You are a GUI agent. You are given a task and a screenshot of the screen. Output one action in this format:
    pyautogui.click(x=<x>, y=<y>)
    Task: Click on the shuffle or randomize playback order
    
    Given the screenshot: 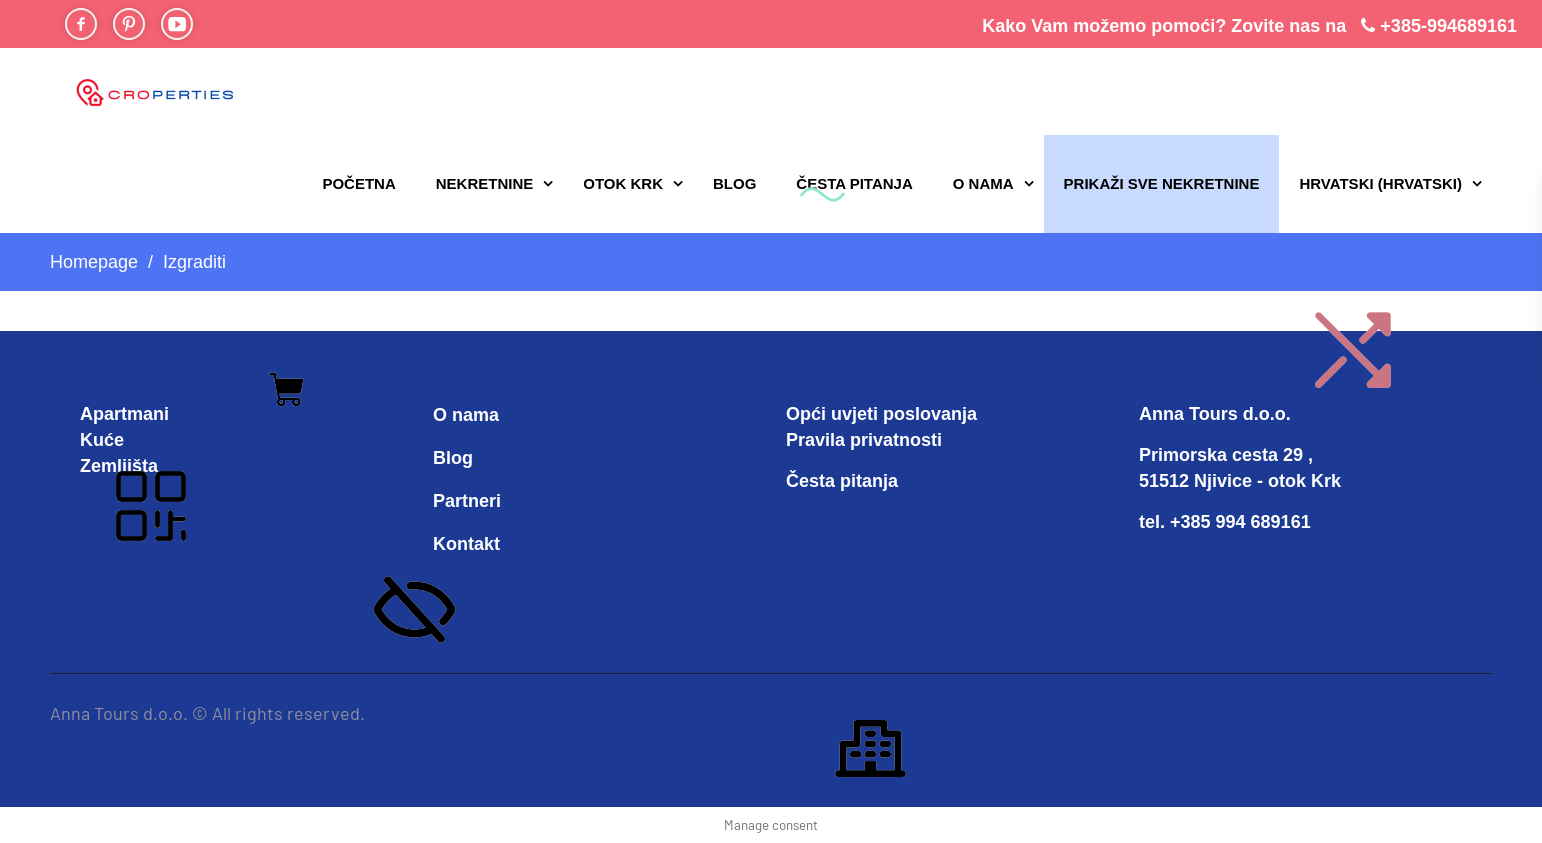 What is the action you would take?
    pyautogui.click(x=1353, y=350)
    